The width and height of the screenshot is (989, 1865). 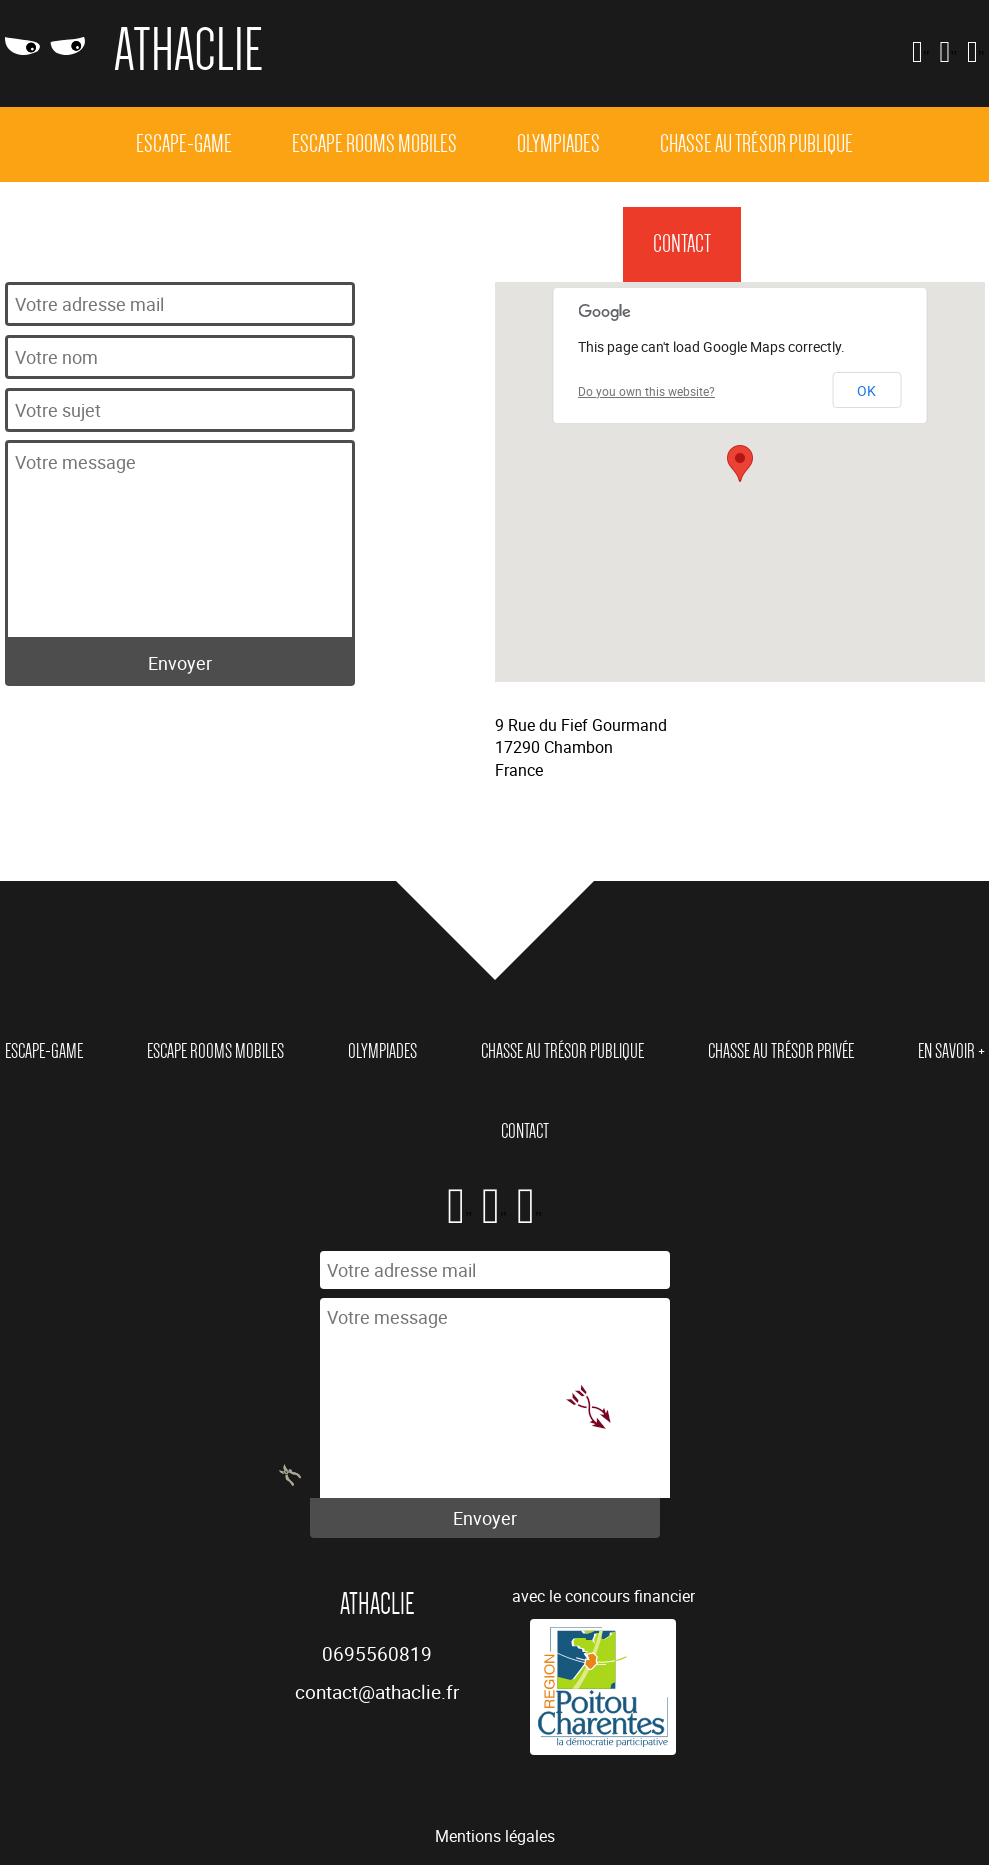 I want to click on access gardening or pruning tools, so click(x=290, y=1475).